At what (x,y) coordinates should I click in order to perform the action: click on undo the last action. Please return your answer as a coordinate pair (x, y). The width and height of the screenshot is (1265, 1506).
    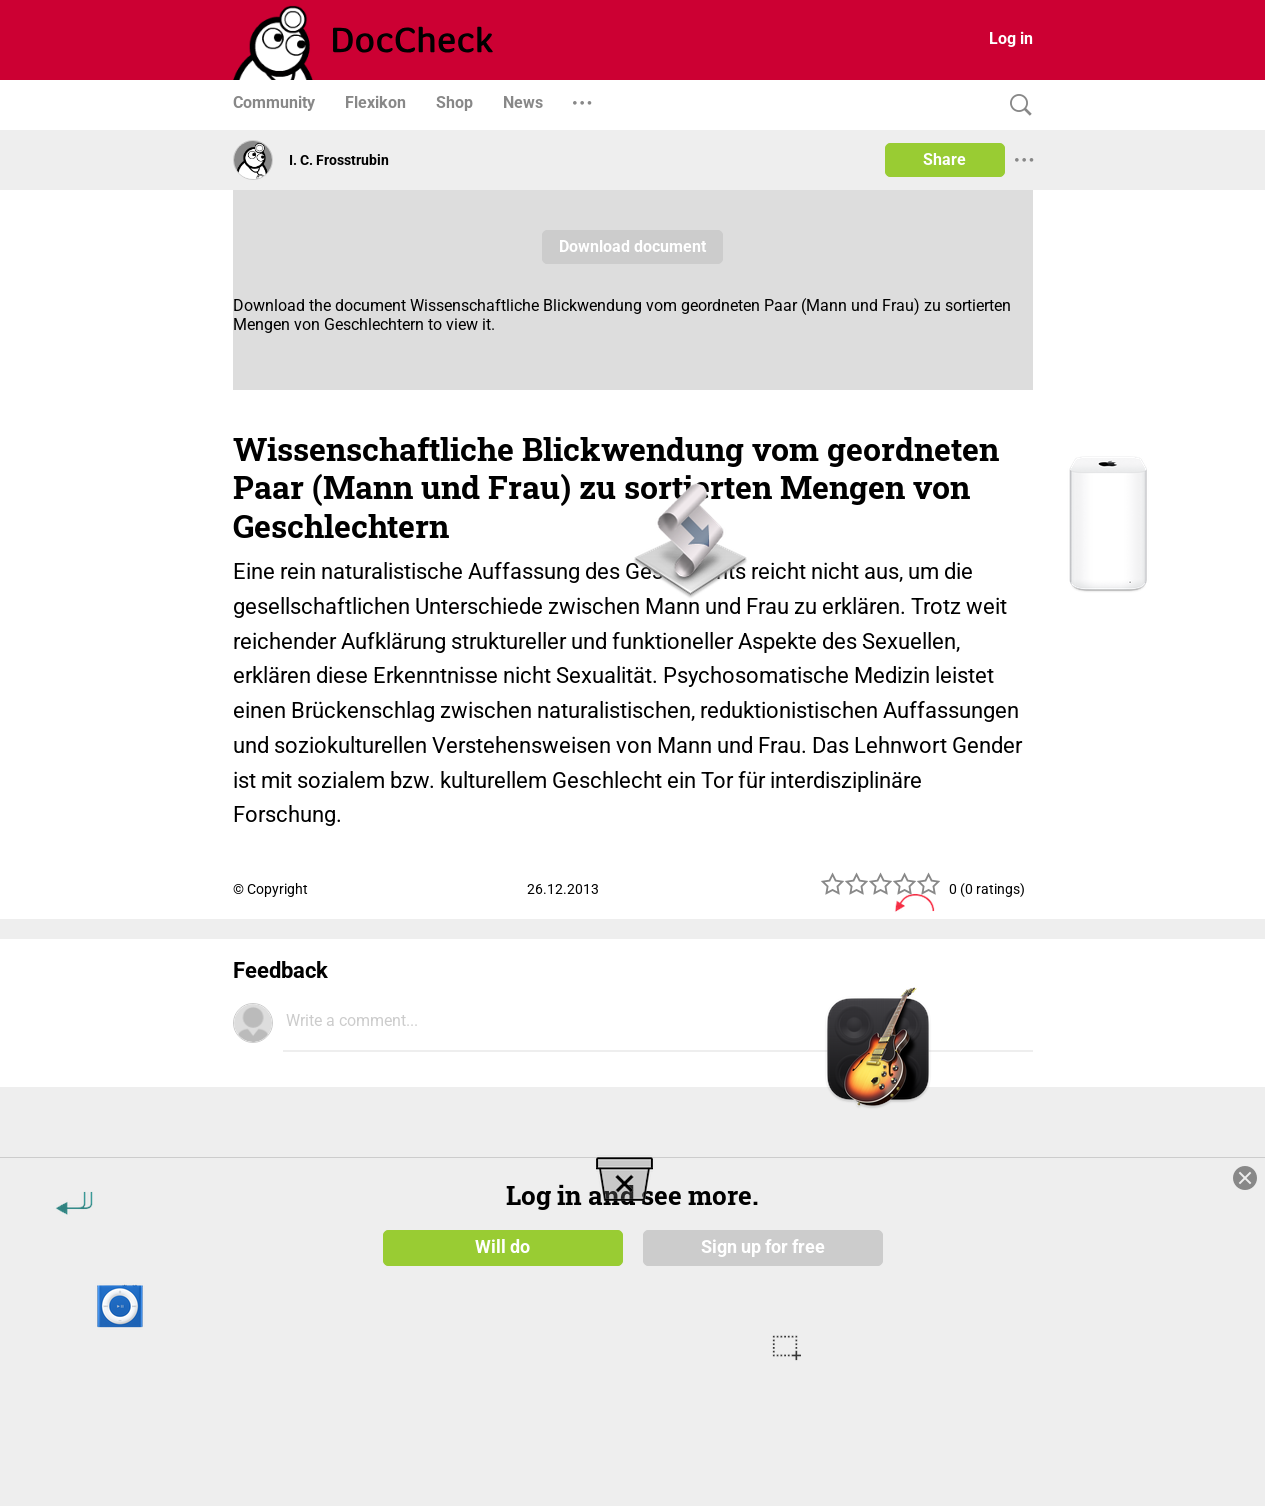
    Looking at the image, I should click on (914, 902).